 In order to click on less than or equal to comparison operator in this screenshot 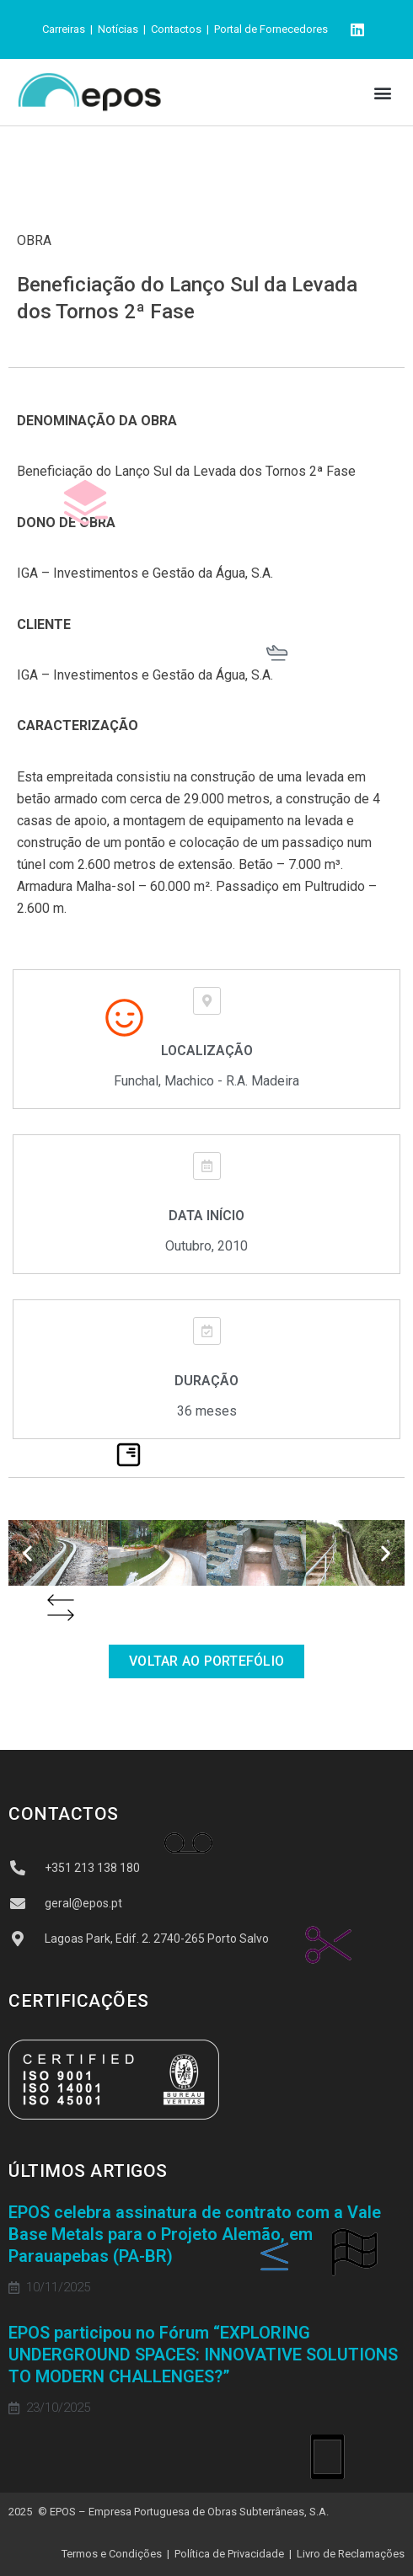, I will do `click(275, 2257)`.